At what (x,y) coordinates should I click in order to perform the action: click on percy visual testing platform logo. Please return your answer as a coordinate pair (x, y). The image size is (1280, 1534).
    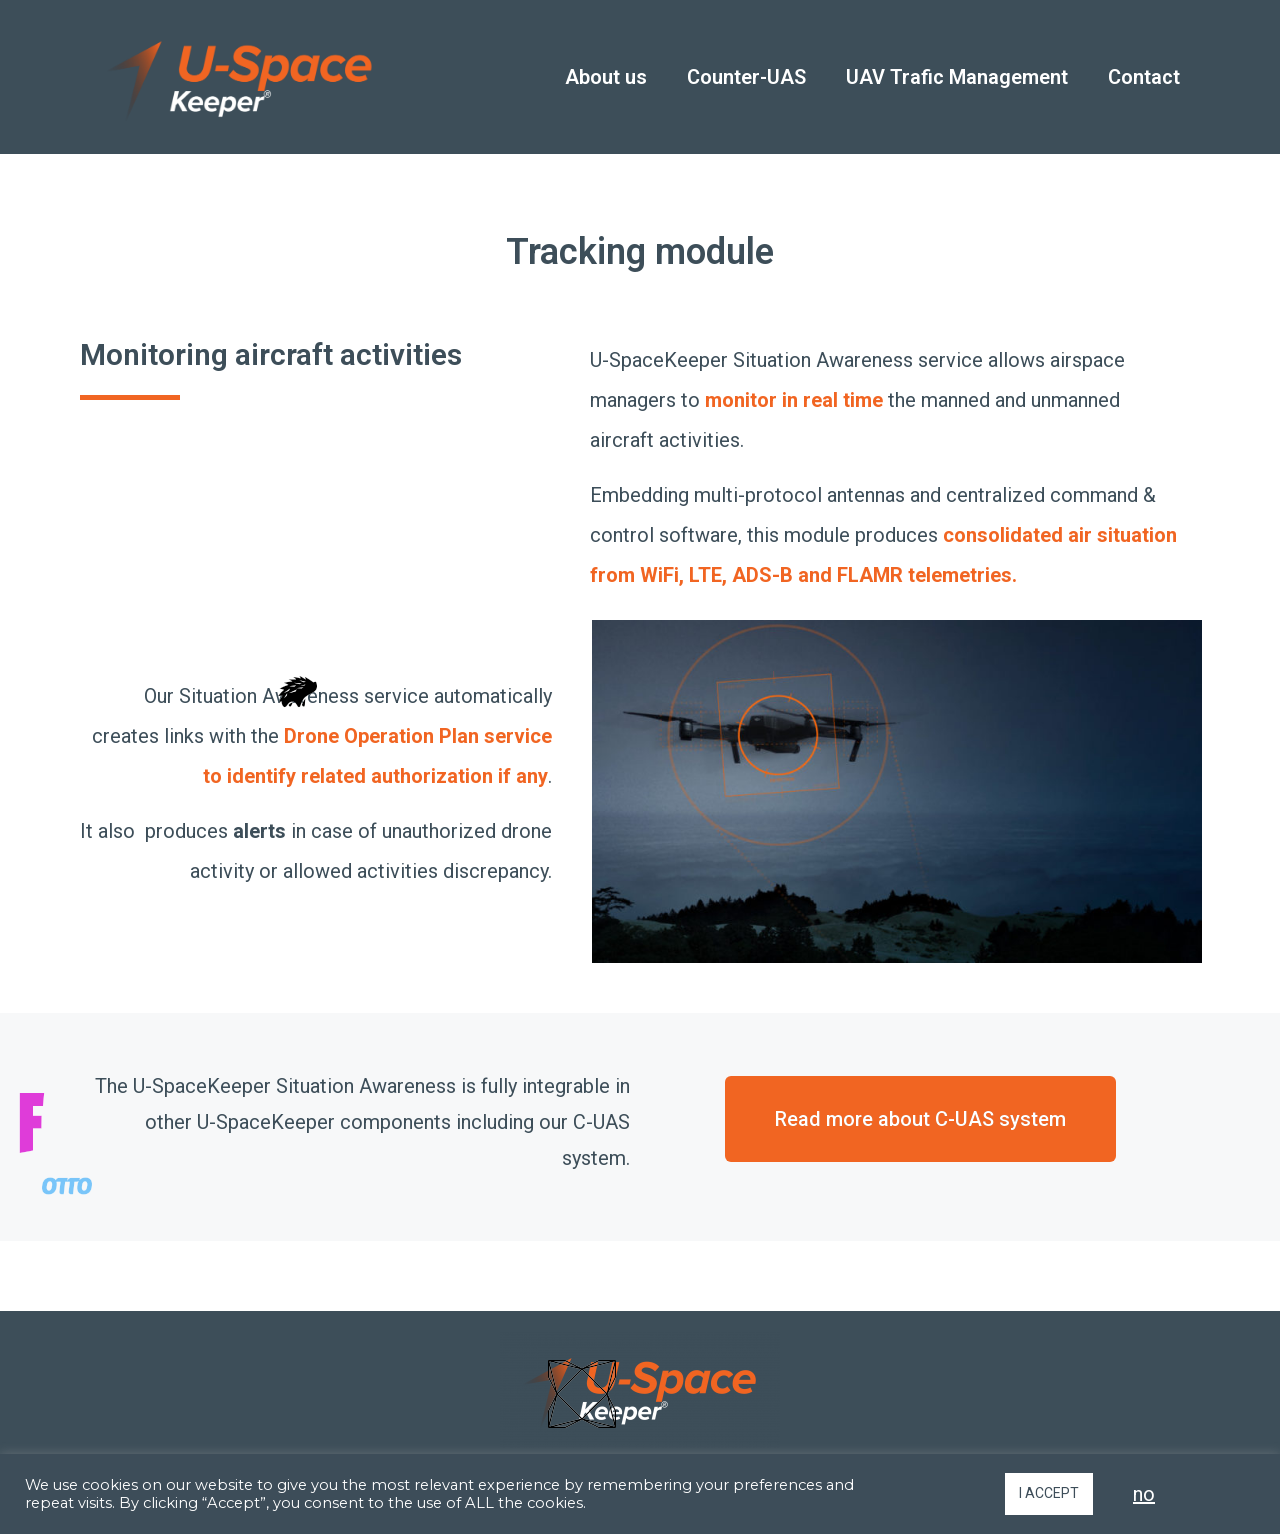
    Looking at the image, I should click on (297, 691).